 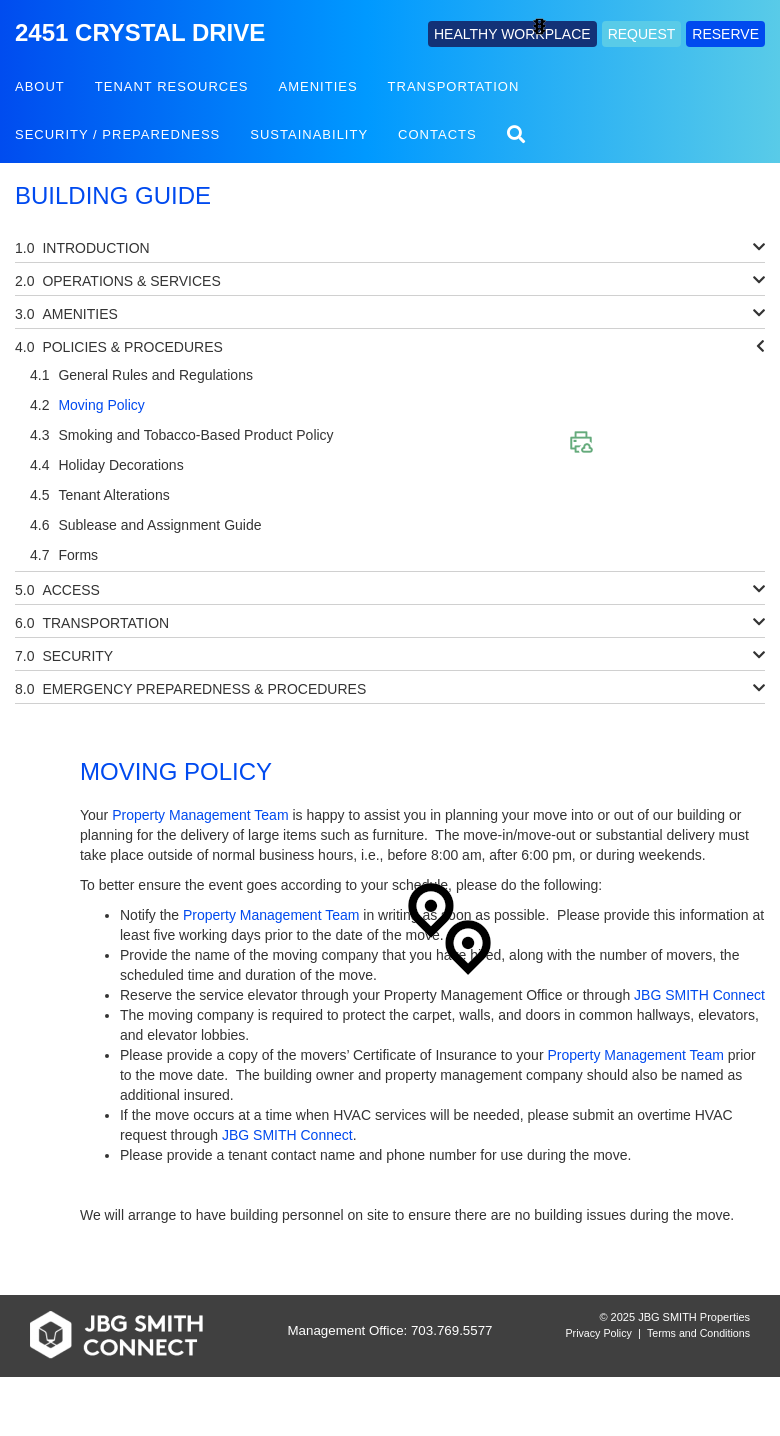 What do you see at coordinates (581, 442) in the screenshot?
I see `connect printer to cloud storage` at bounding box center [581, 442].